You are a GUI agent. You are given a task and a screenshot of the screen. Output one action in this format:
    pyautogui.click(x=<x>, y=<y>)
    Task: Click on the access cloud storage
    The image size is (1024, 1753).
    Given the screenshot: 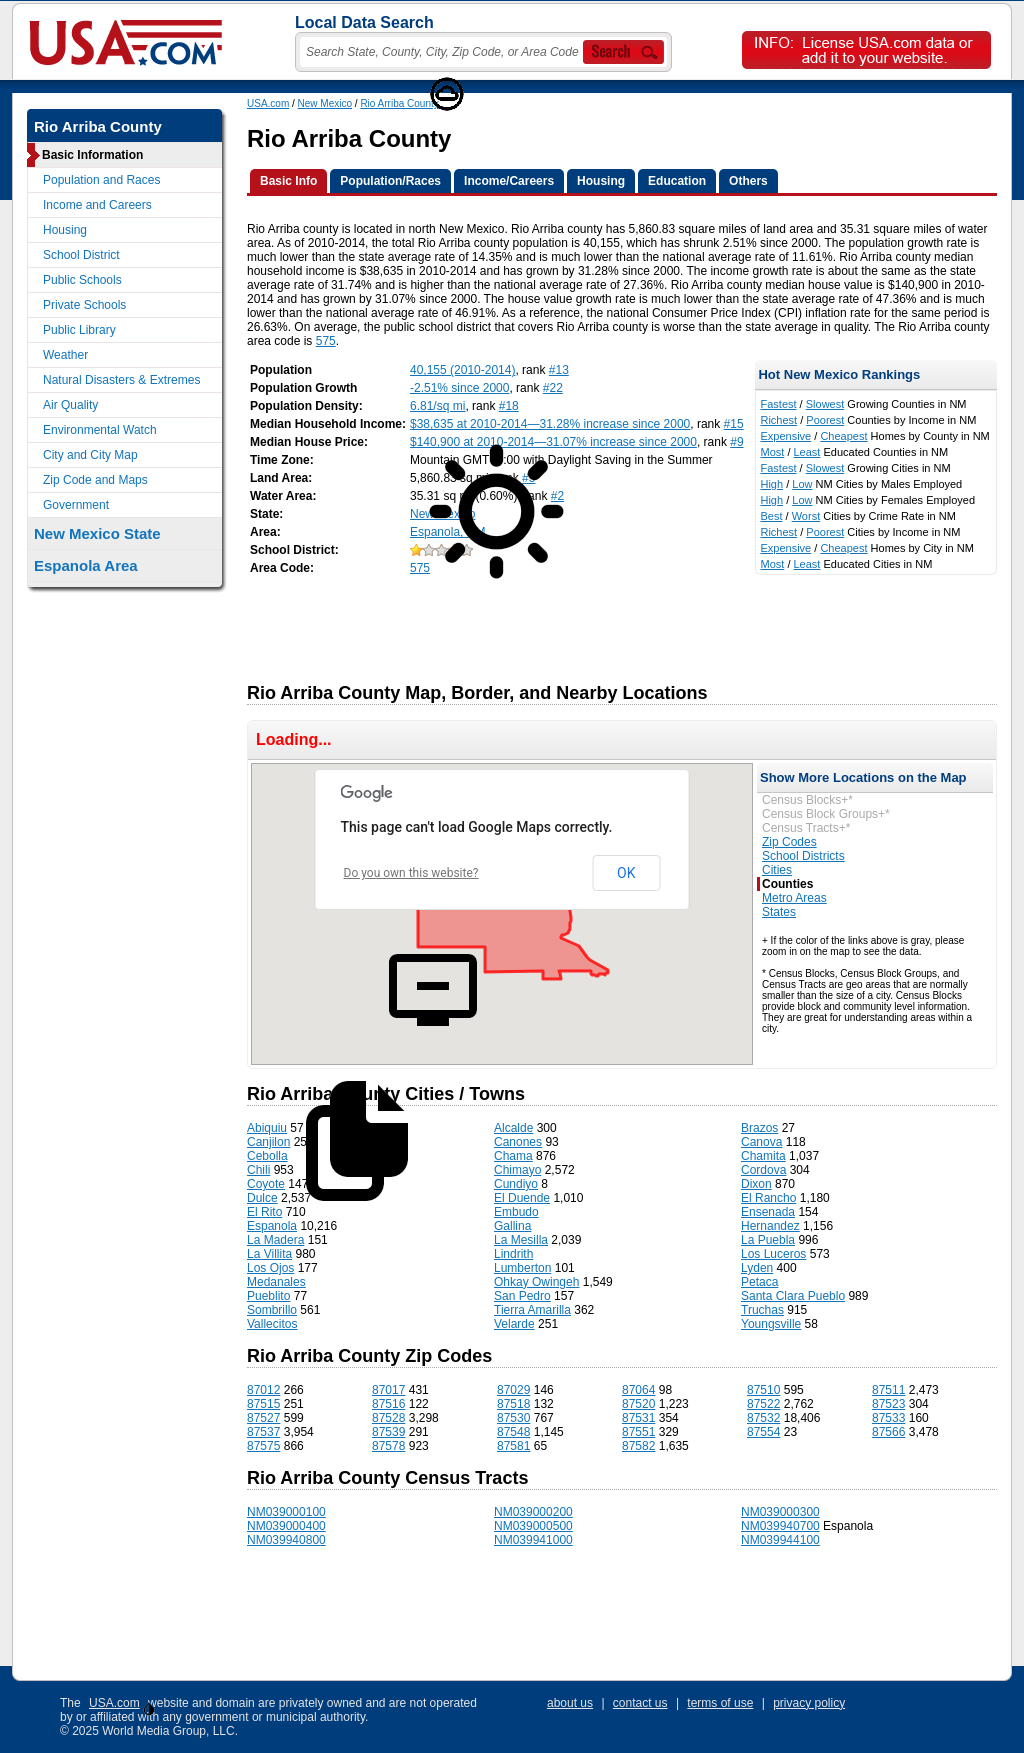 What is the action you would take?
    pyautogui.click(x=447, y=94)
    